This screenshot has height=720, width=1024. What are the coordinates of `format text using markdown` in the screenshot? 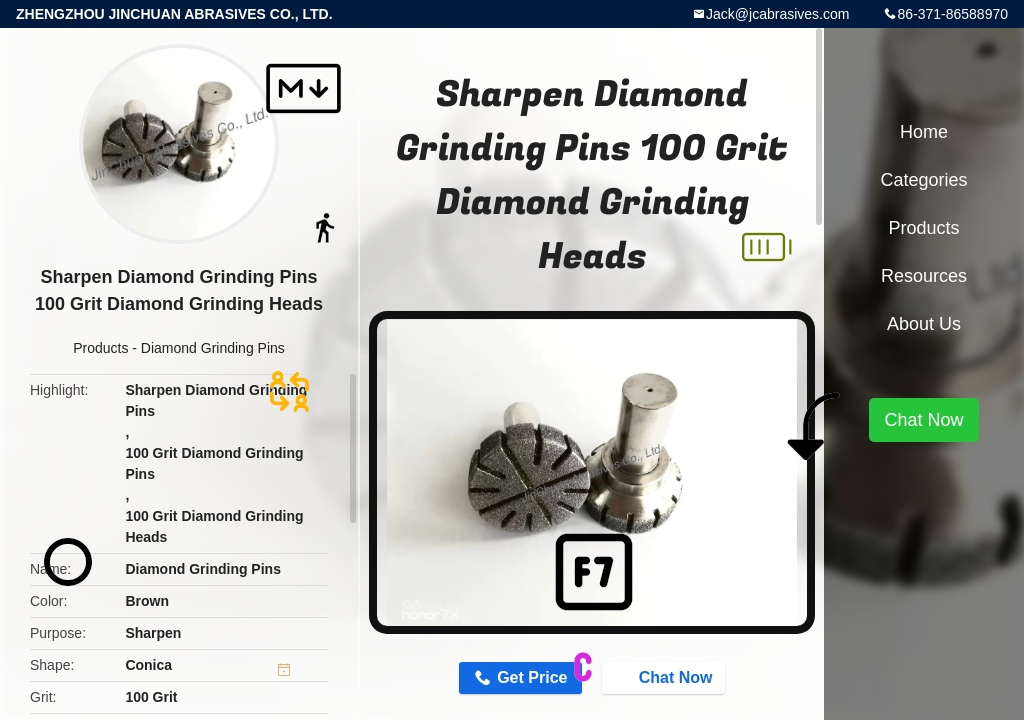 It's located at (303, 88).